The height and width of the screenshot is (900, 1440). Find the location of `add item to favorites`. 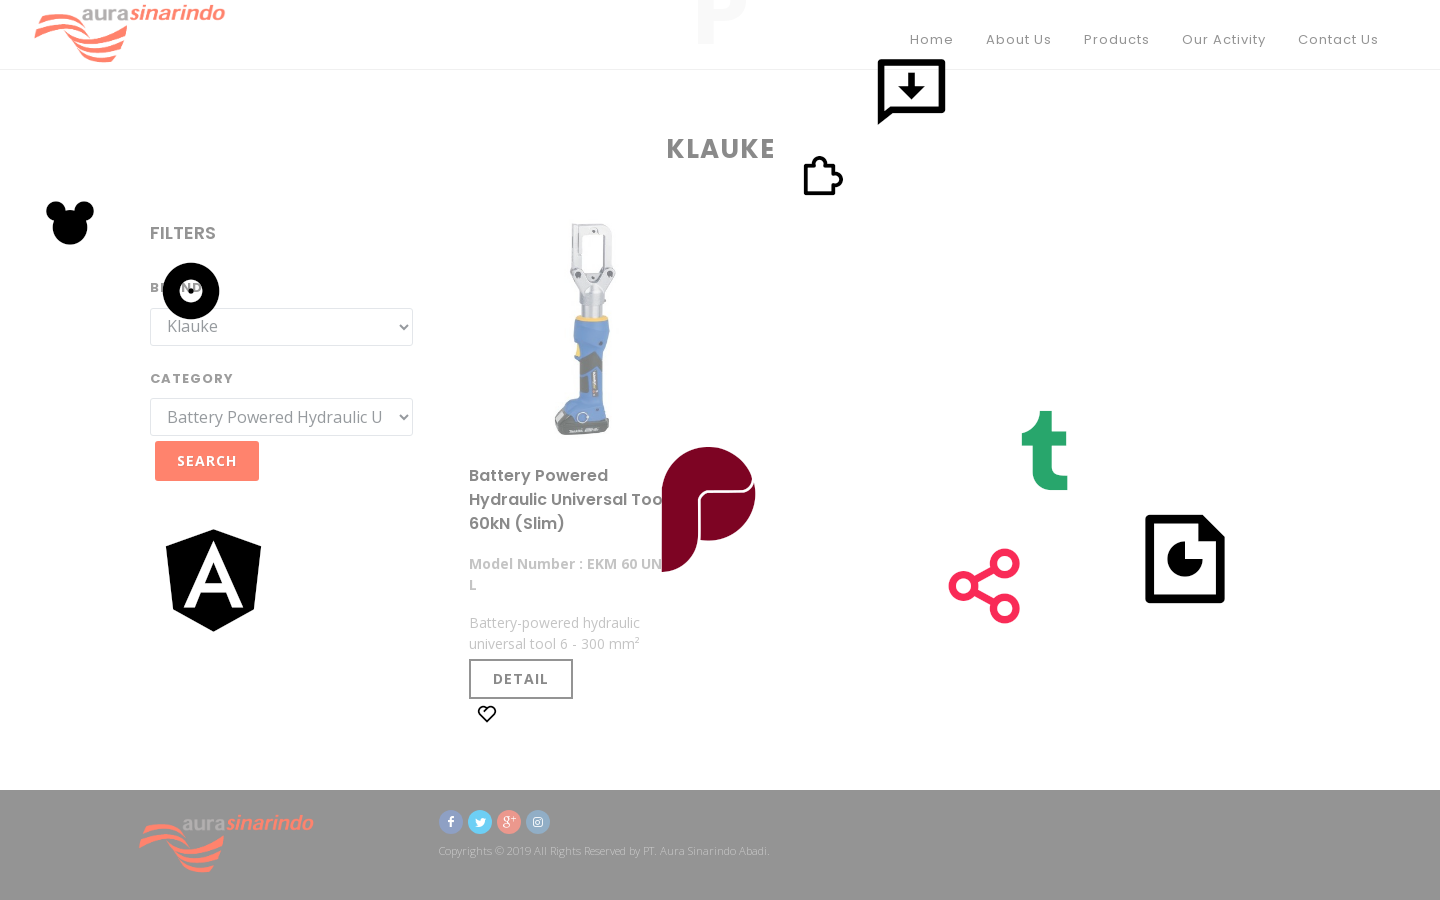

add item to favorites is located at coordinates (487, 714).